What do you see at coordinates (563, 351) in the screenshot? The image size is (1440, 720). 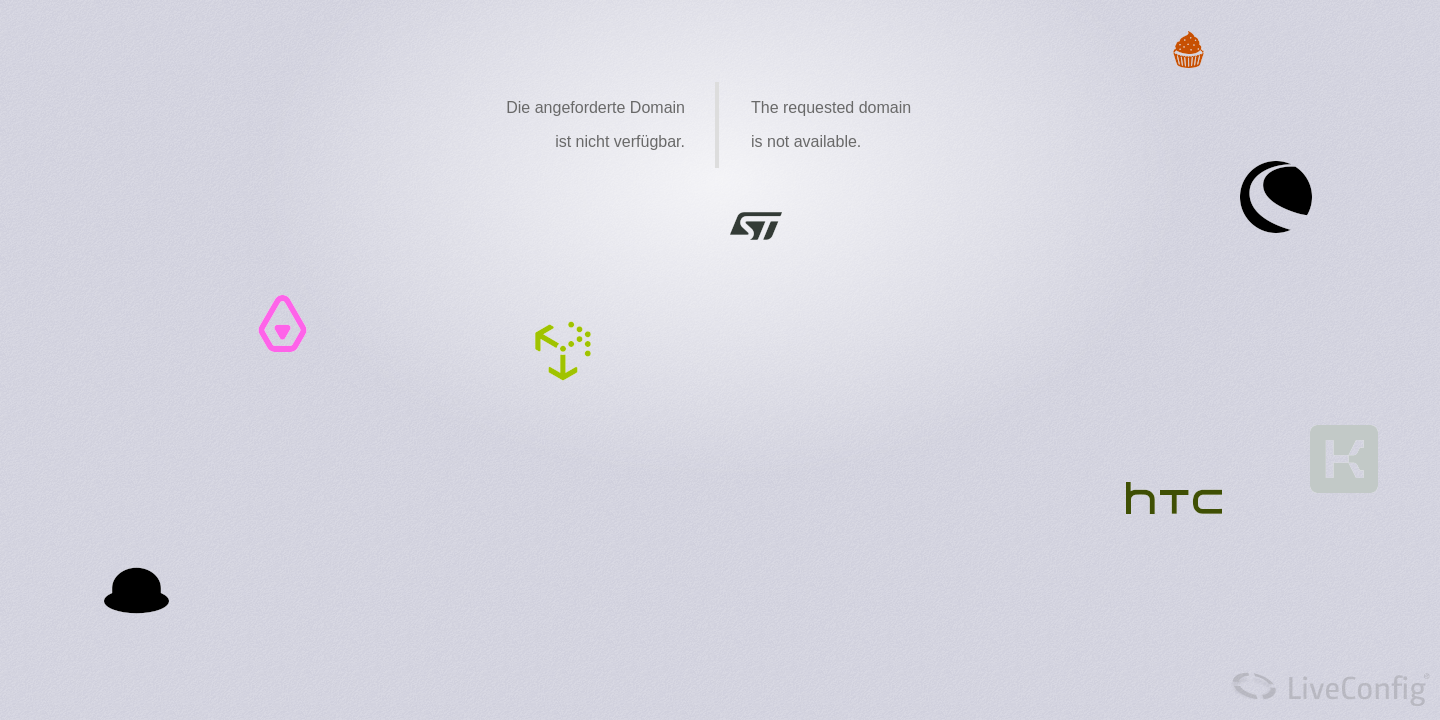 I see `uncharted software company logo` at bounding box center [563, 351].